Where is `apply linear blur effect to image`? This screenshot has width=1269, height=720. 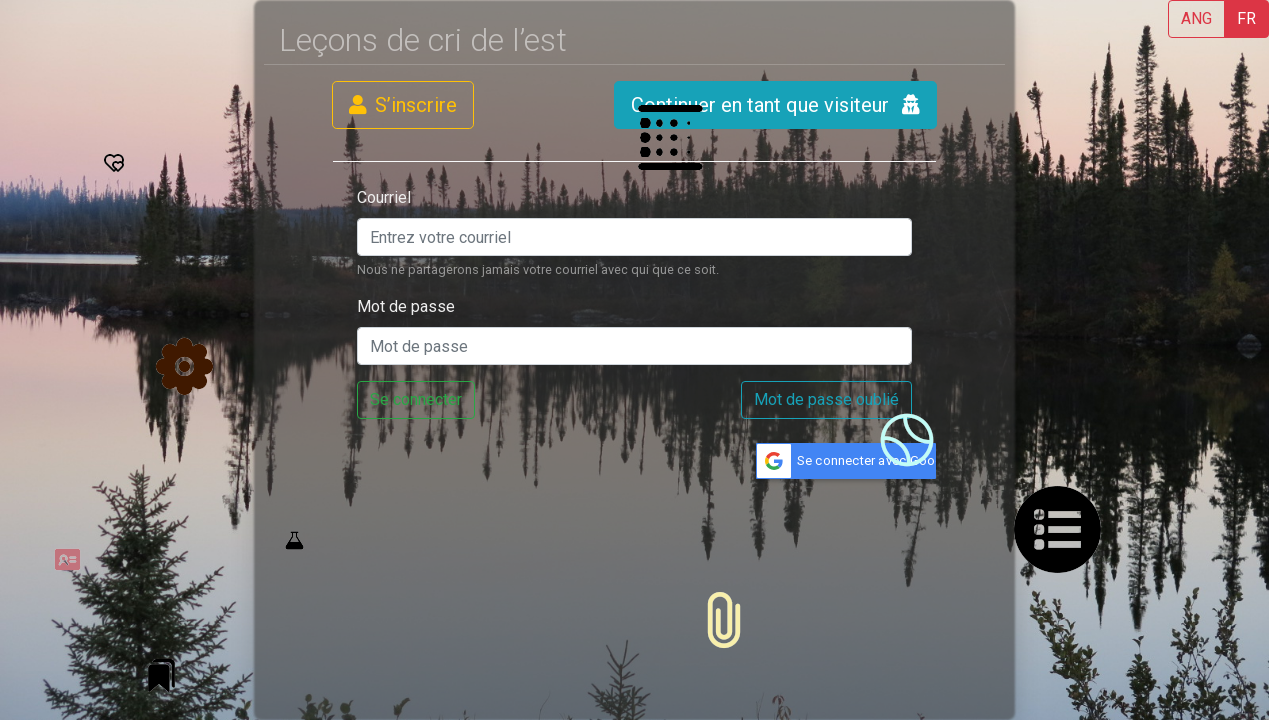
apply linear blur effect to image is located at coordinates (670, 137).